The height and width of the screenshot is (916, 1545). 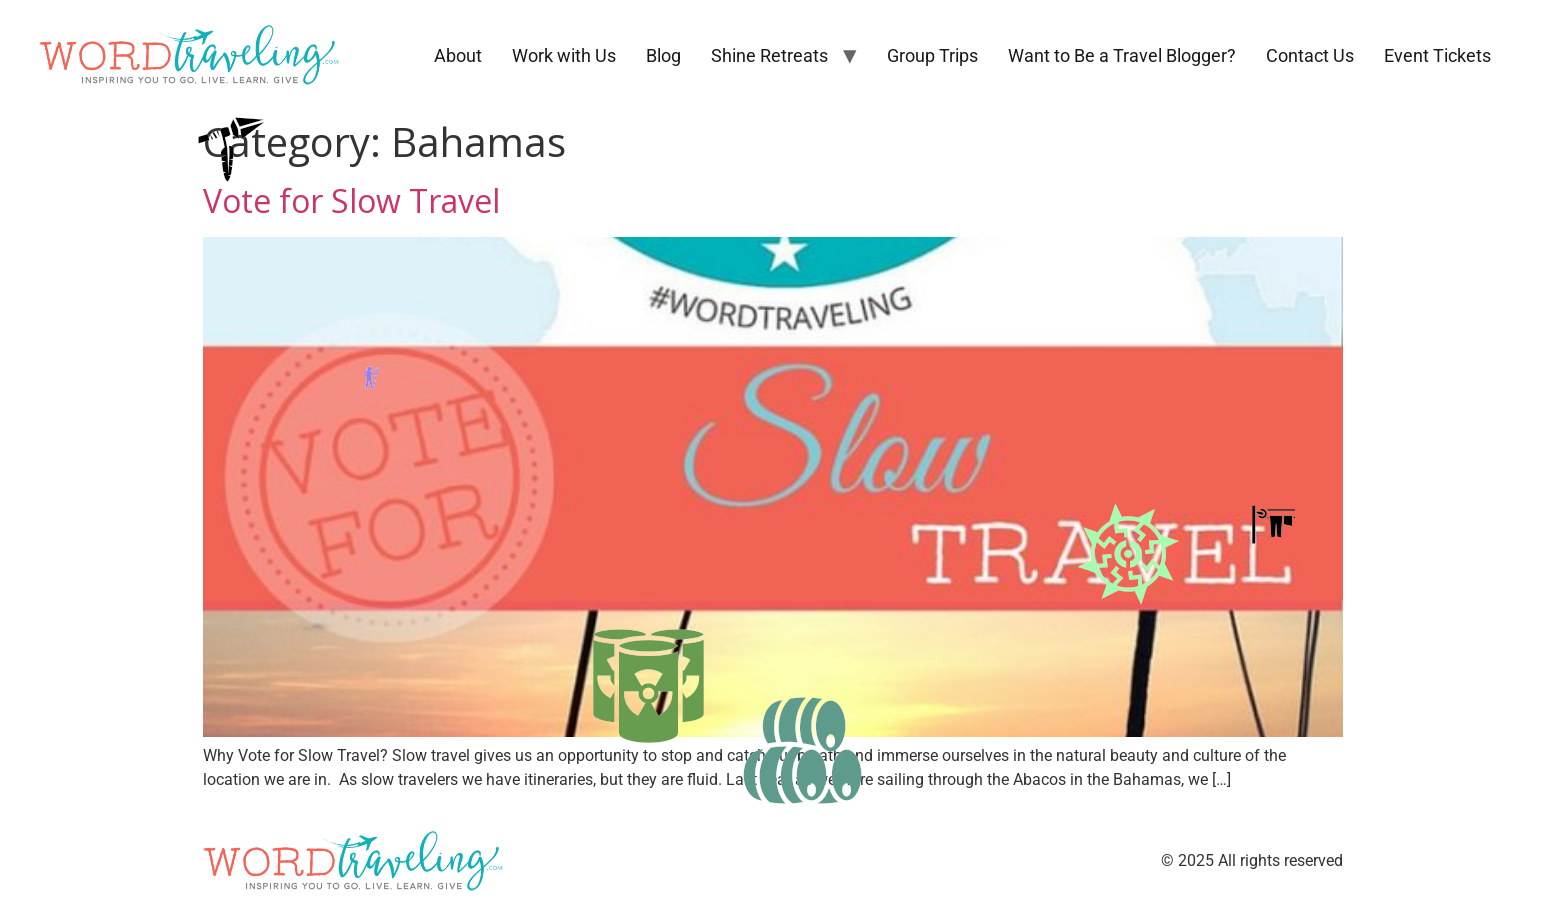 What do you see at coordinates (1273, 522) in the screenshot?
I see `laundry or clothing care feature` at bounding box center [1273, 522].